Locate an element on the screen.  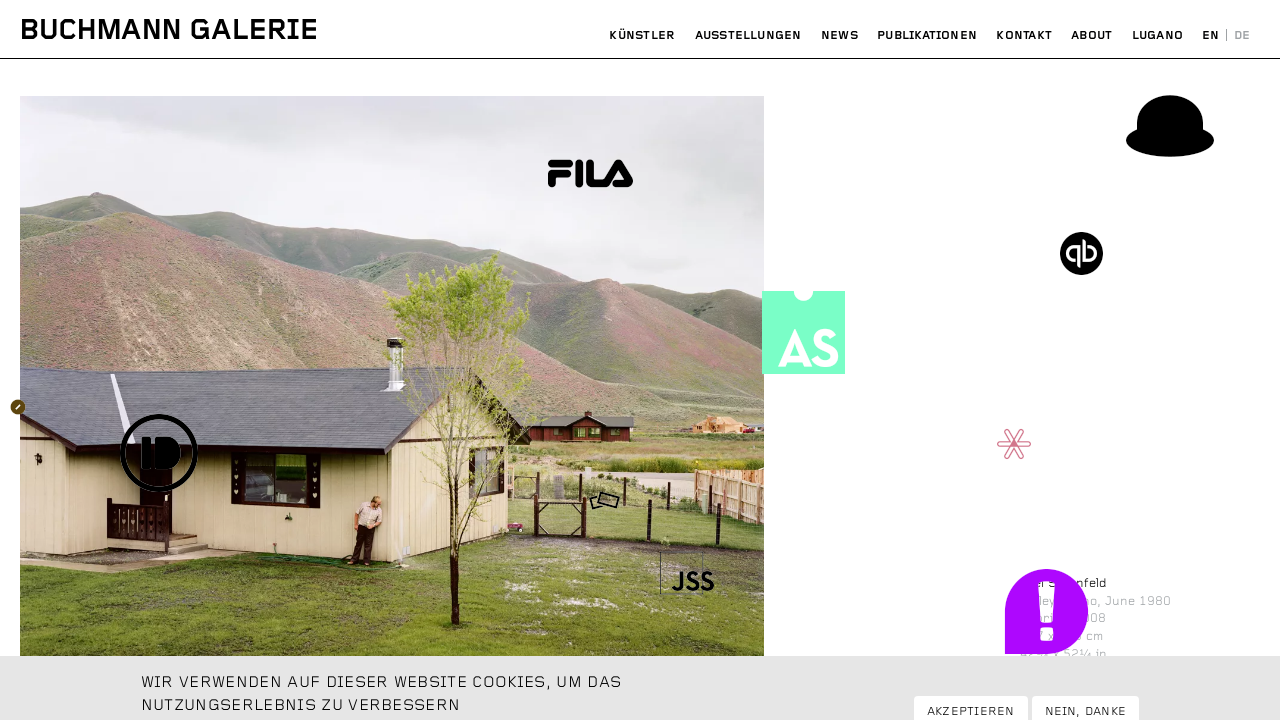
open QuickBooks accounting software is located at coordinates (1081, 253).